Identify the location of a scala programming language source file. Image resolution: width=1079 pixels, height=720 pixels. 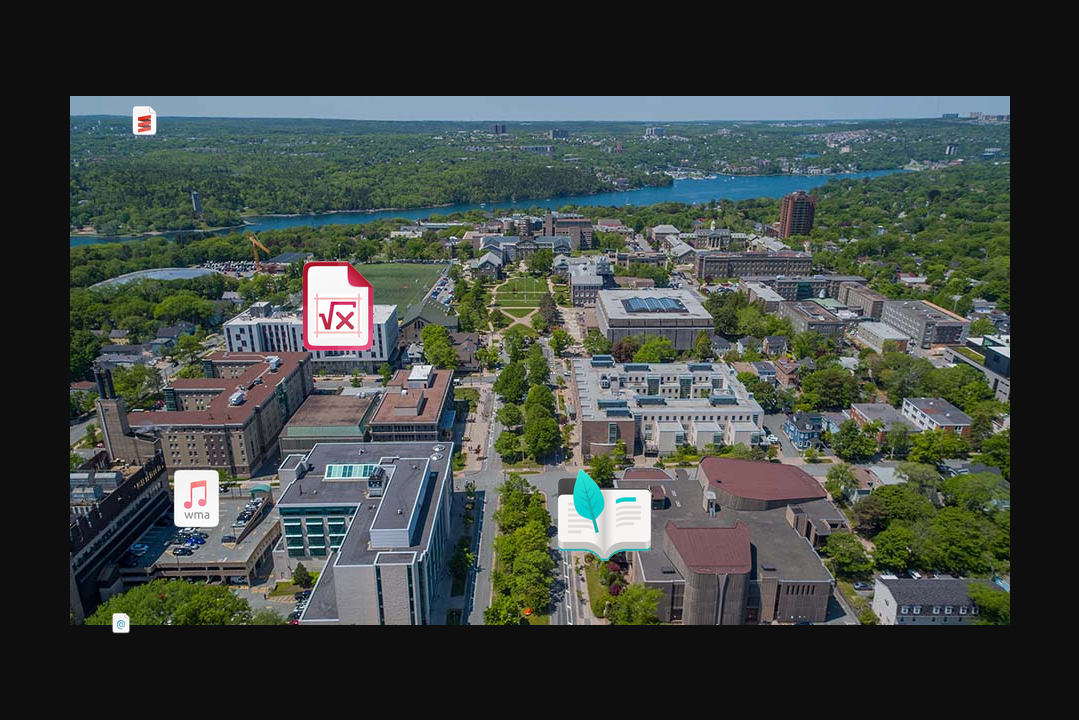
(144, 120).